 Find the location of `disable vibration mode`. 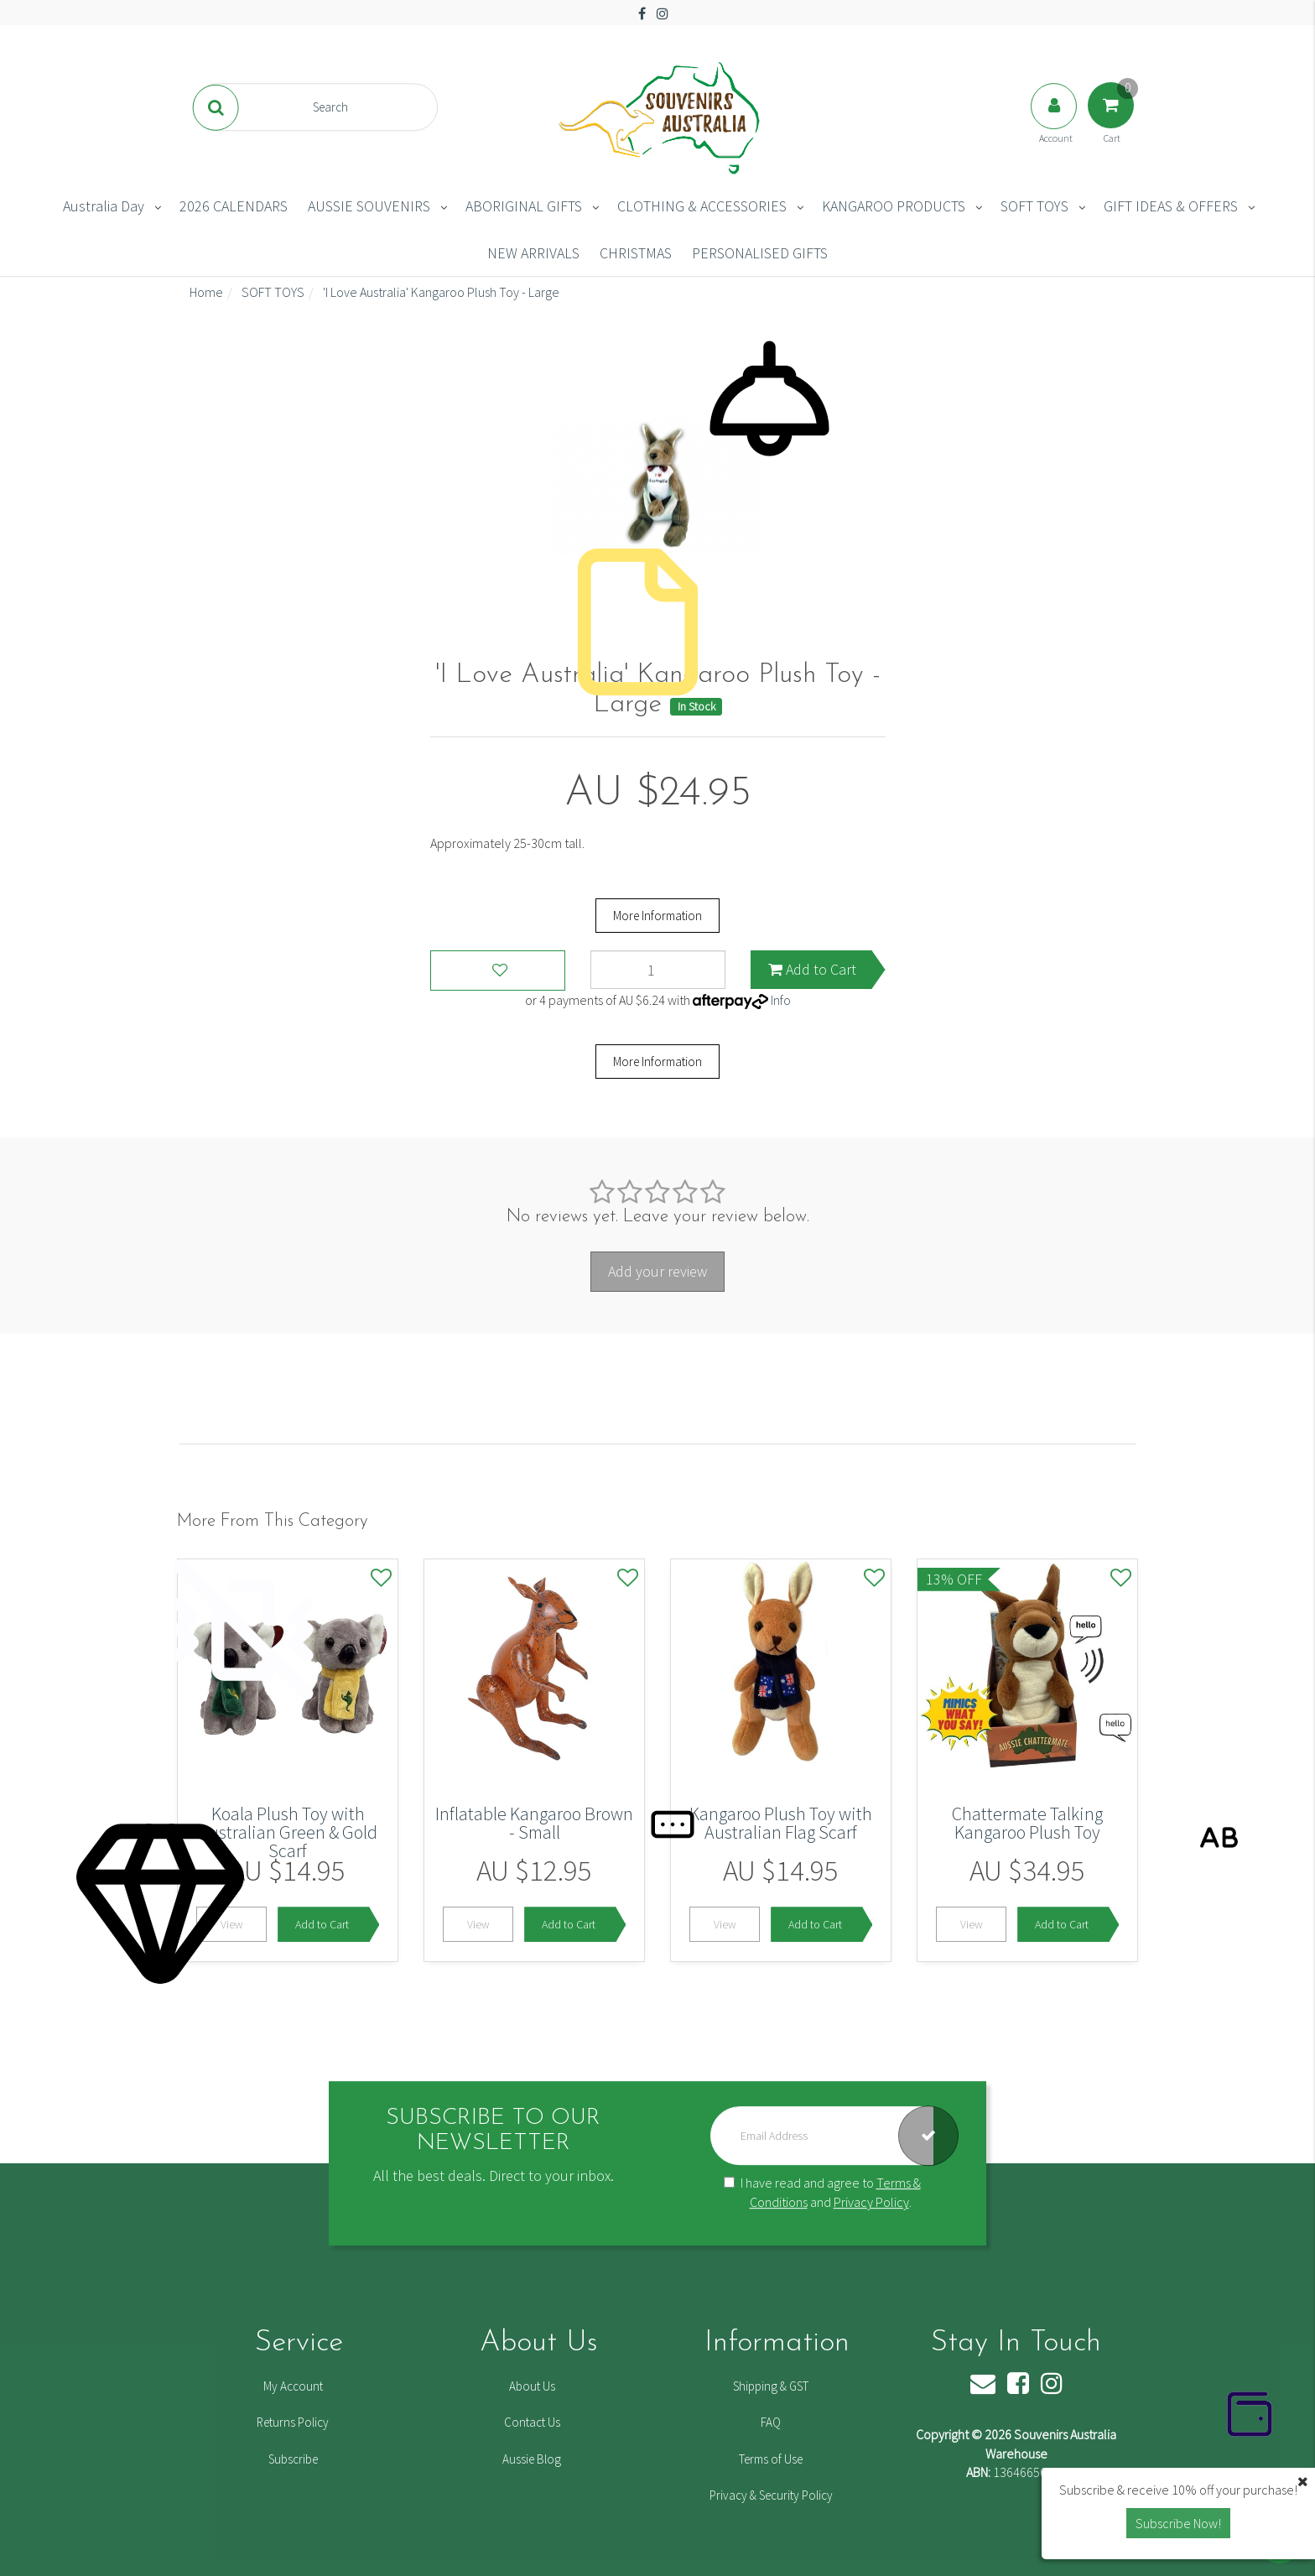

disable vibration mode is located at coordinates (243, 1630).